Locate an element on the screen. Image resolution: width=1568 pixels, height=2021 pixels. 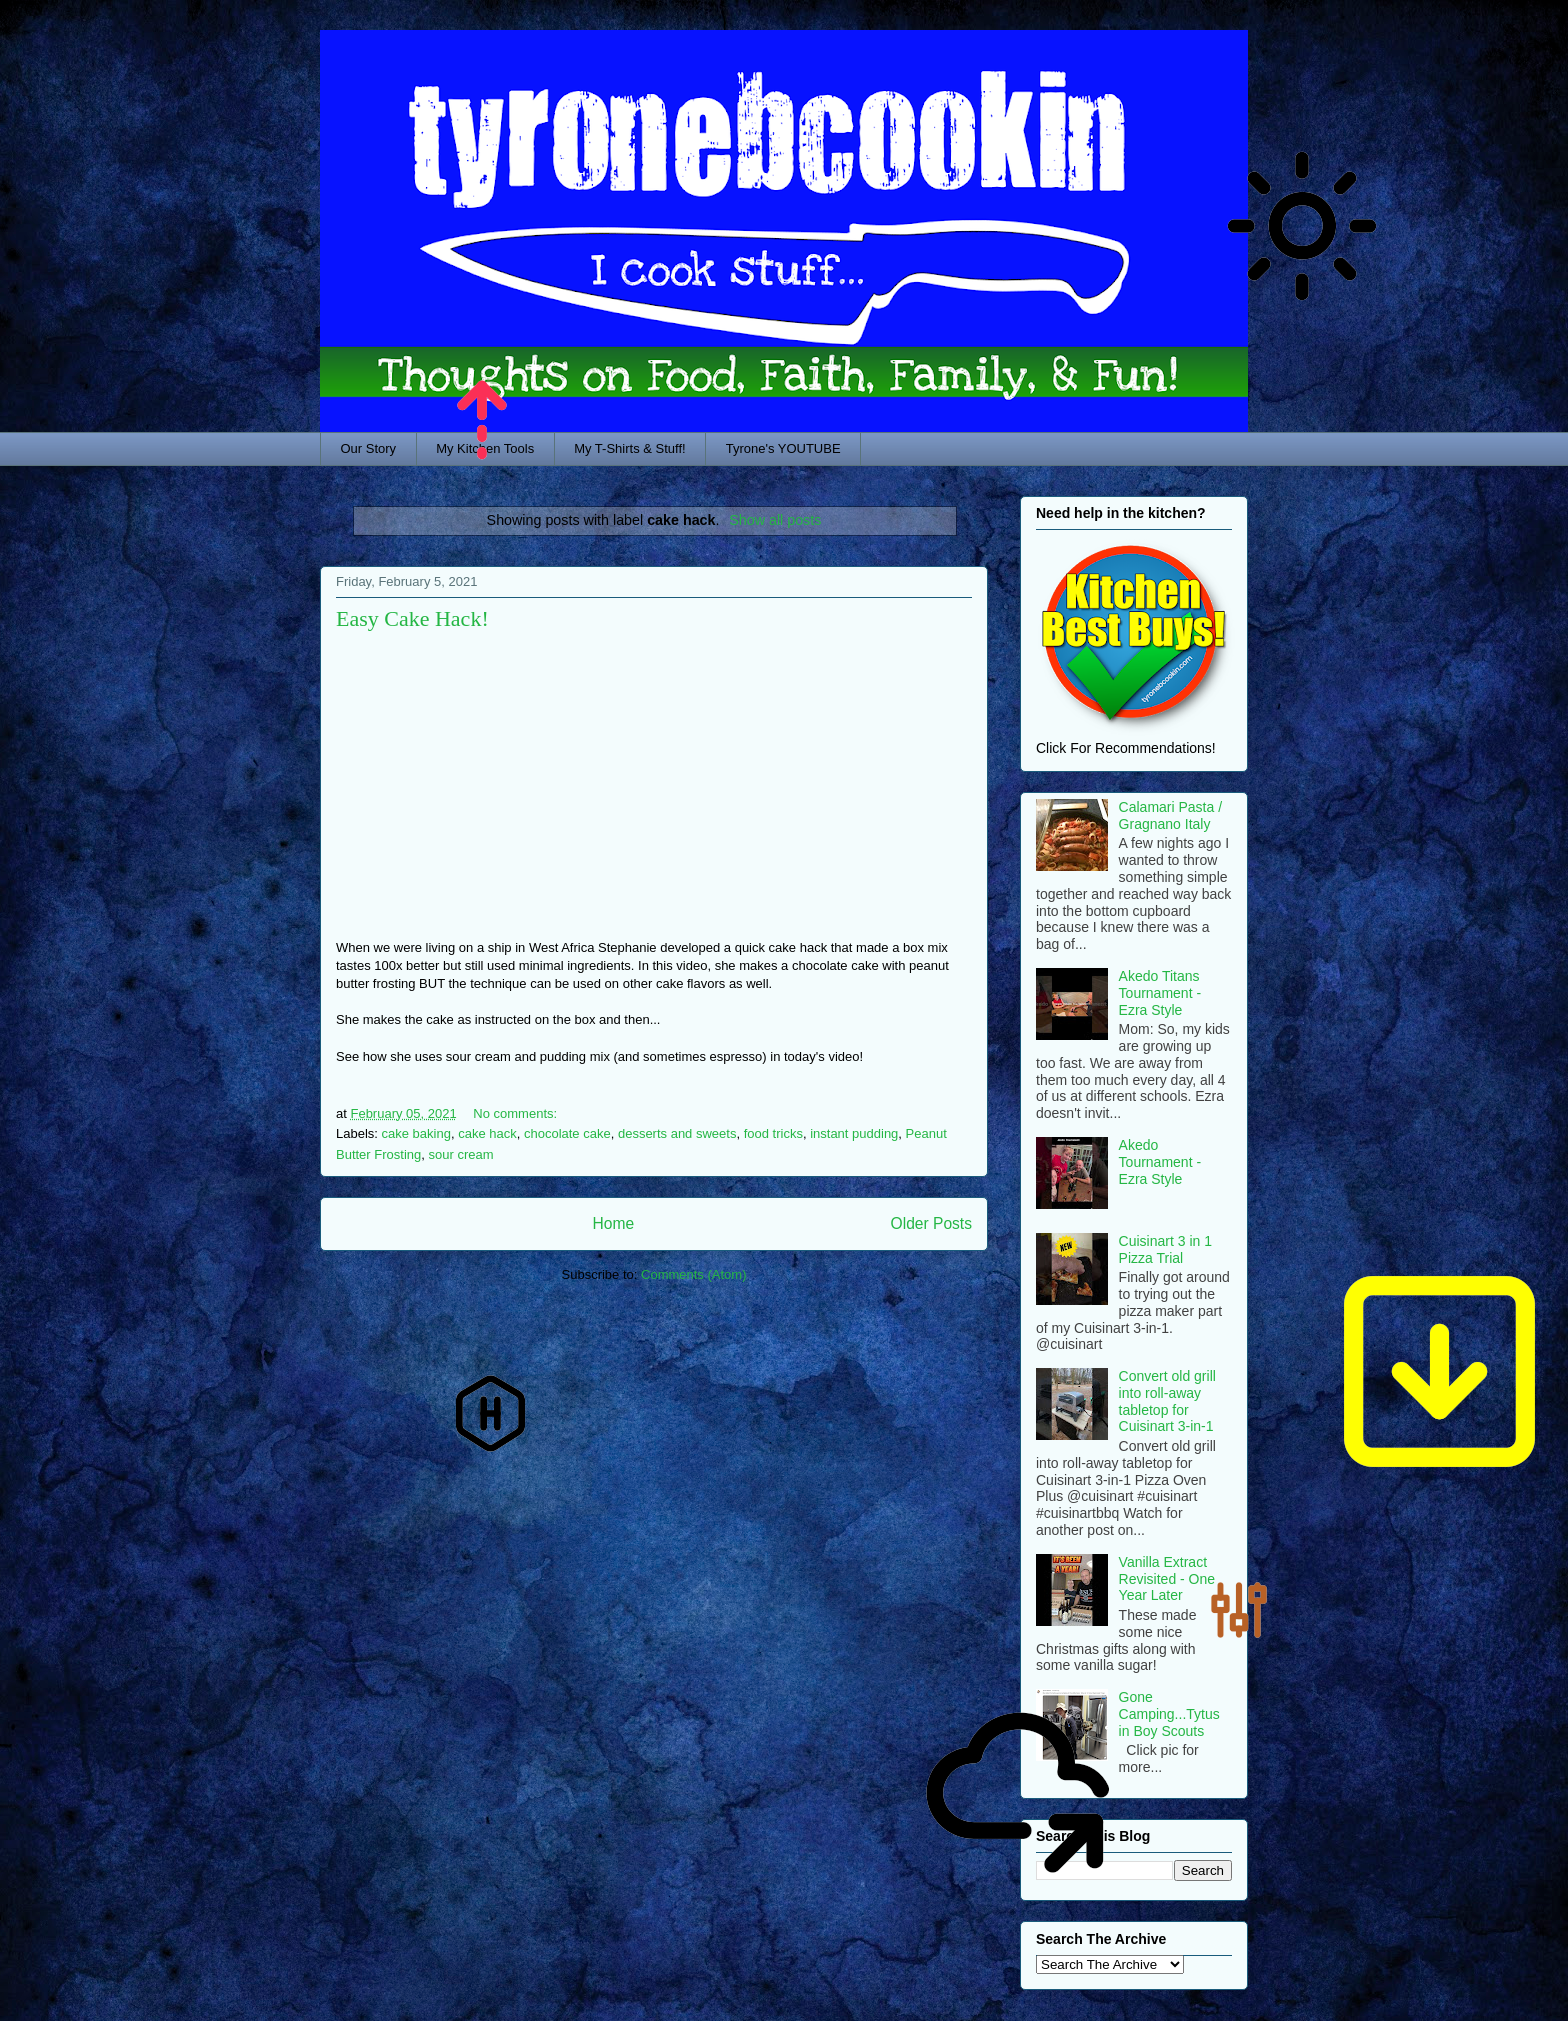
download file or content is located at coordinates (1439, 1371).